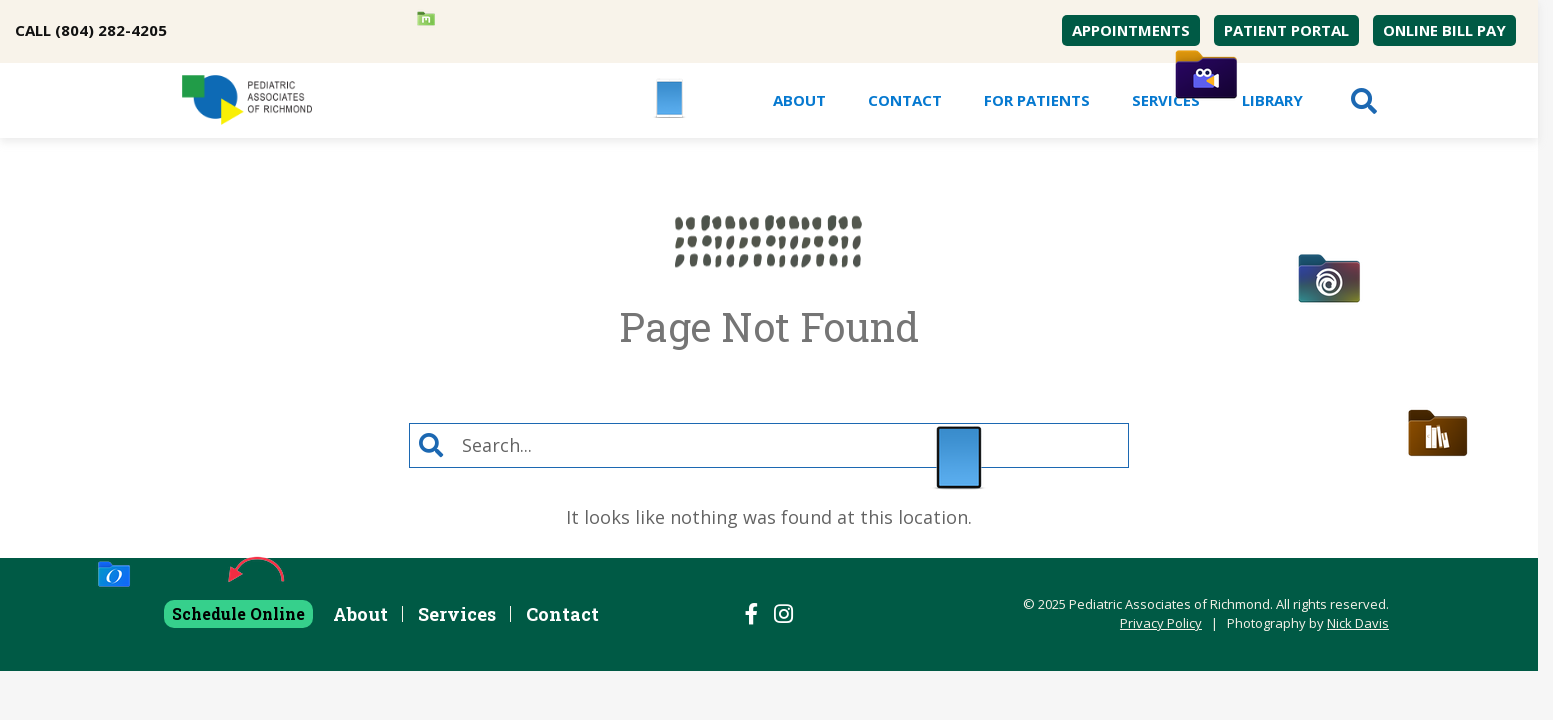 This screenshot has height=720, width=1553. What do you see at coordinates (1437, 434) in the screenshot?
I see `open your calibre ebook library folder` at bounding box center [1437, 434].